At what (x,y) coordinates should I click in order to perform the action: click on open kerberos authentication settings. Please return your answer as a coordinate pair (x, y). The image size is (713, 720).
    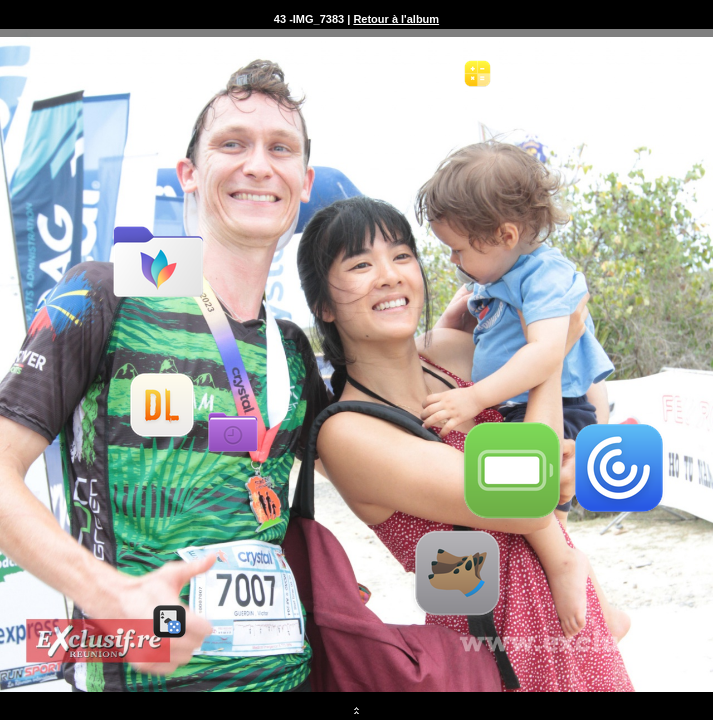
    Looking at the image, I should click on (457, 574).